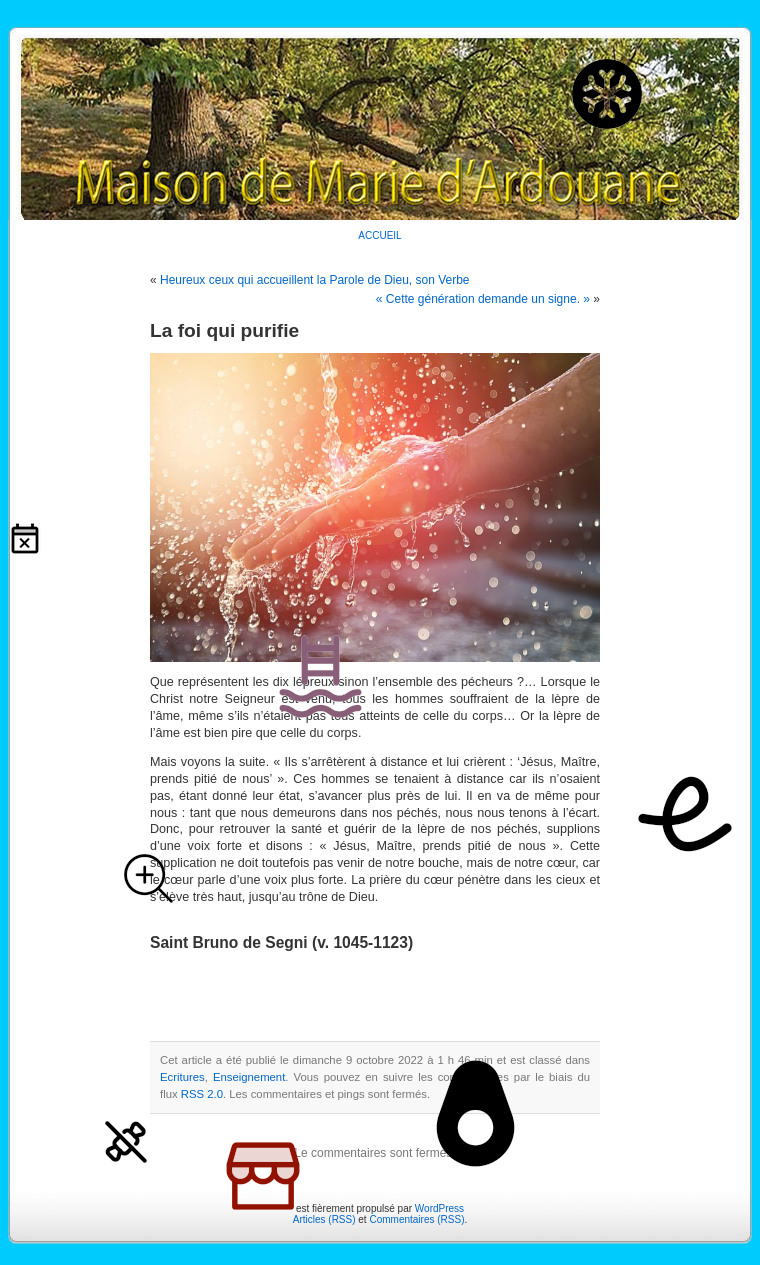 This screenshot has height=1265, width=760. What do you see at coordinates (148, 878) in the screenshot?
I see `zoom in on content` at bounding box center [148, 878].